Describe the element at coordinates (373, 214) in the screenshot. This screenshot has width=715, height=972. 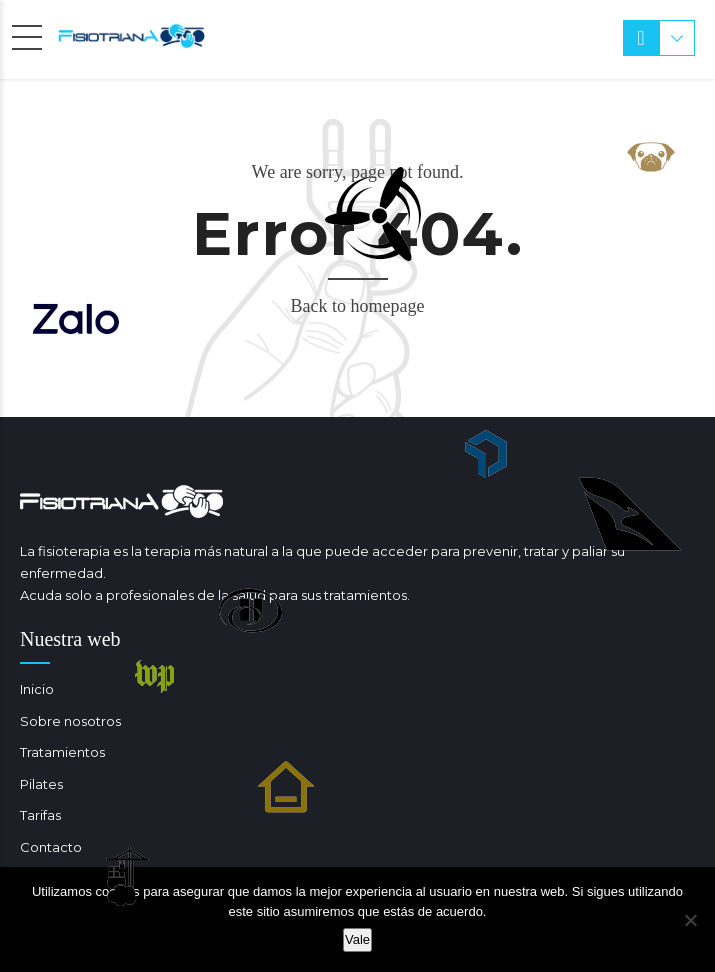
I see `concourse CI/CD platform logo` at that location.